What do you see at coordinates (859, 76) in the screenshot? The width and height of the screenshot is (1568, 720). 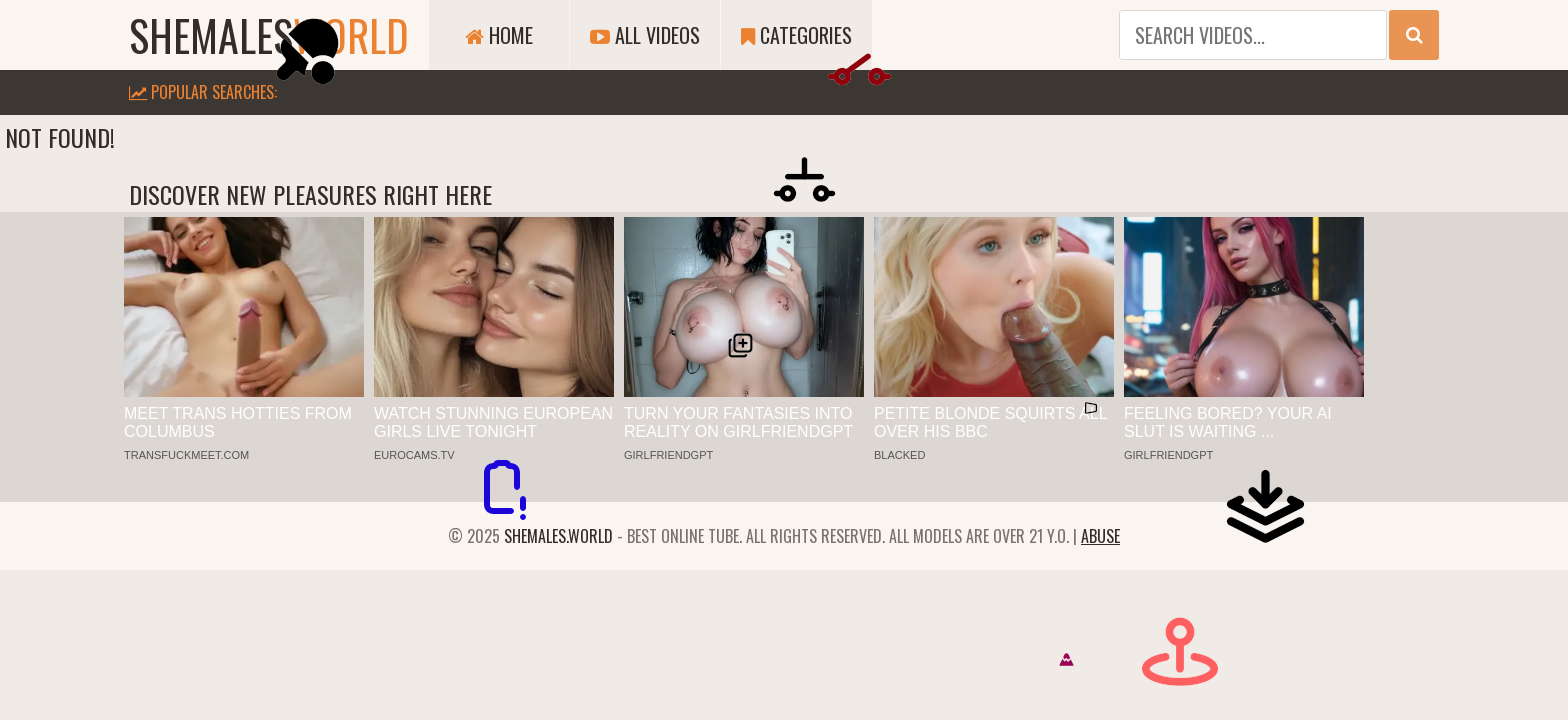 I see `indicates circuit is disconnected or open` at bounding box center [859, 76].